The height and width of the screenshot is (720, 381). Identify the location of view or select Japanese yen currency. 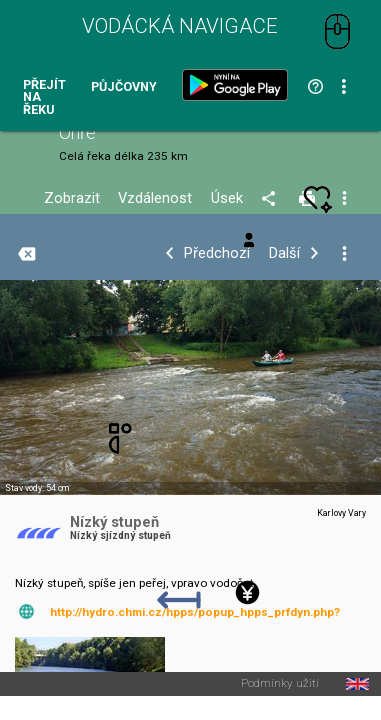
(247, 592).